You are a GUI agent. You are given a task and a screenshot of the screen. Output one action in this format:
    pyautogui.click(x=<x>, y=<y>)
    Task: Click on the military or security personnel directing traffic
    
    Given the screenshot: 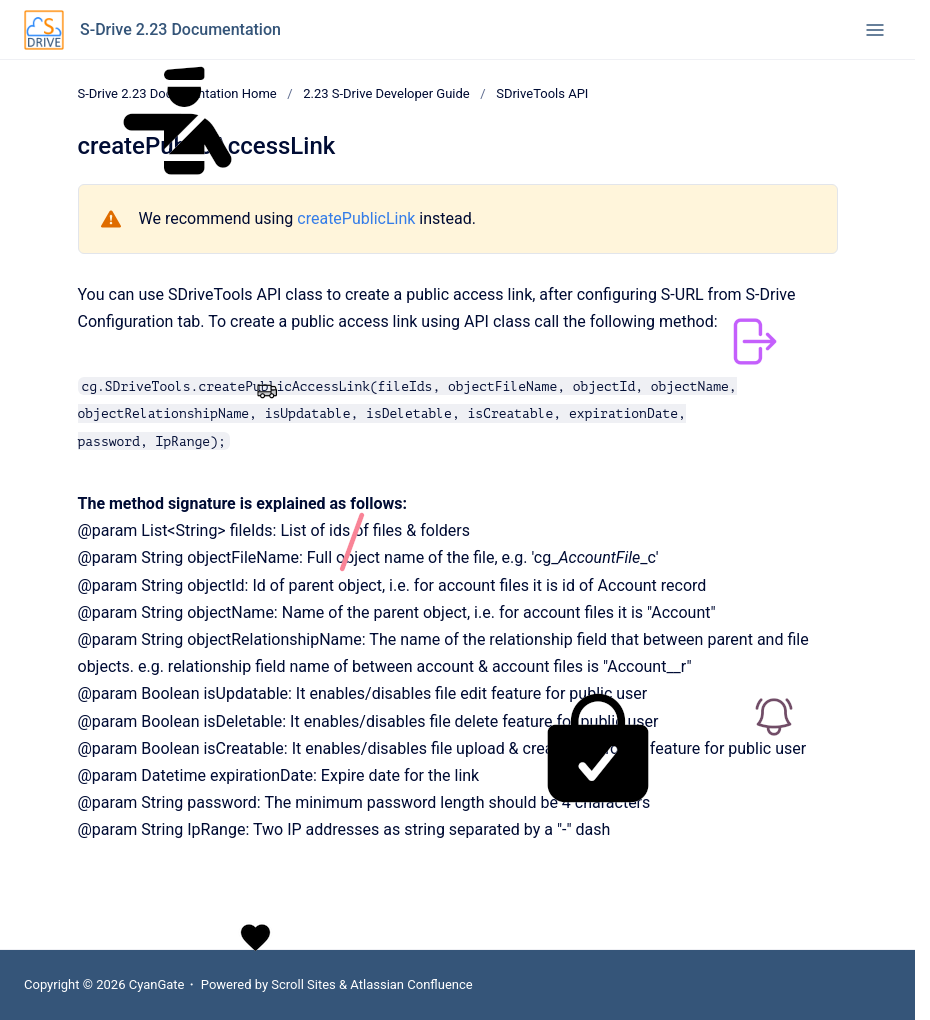 What is the action you would take?
    pyautogui.click(x=177, y=120)
    